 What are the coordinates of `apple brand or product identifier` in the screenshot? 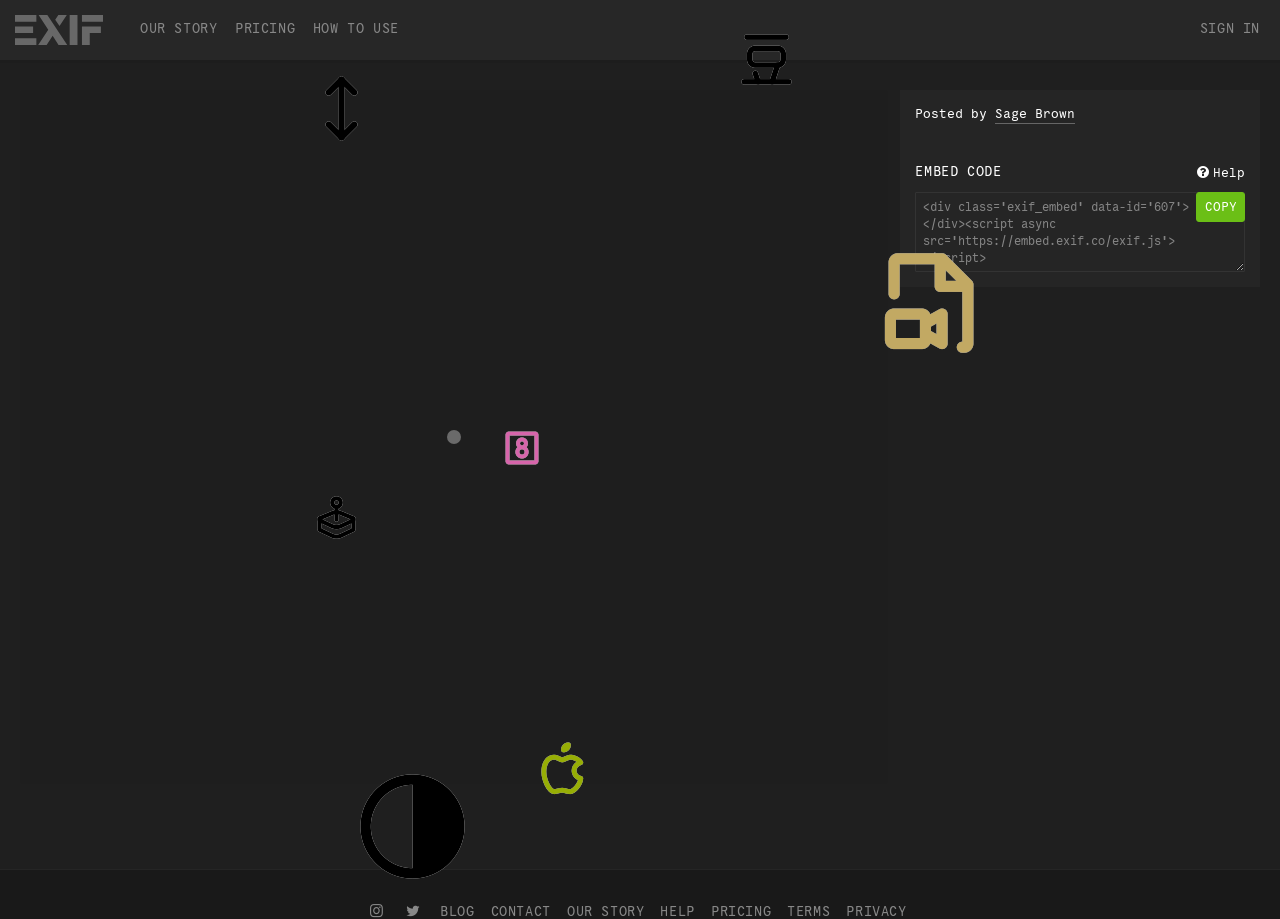 It's located at (563, 769).